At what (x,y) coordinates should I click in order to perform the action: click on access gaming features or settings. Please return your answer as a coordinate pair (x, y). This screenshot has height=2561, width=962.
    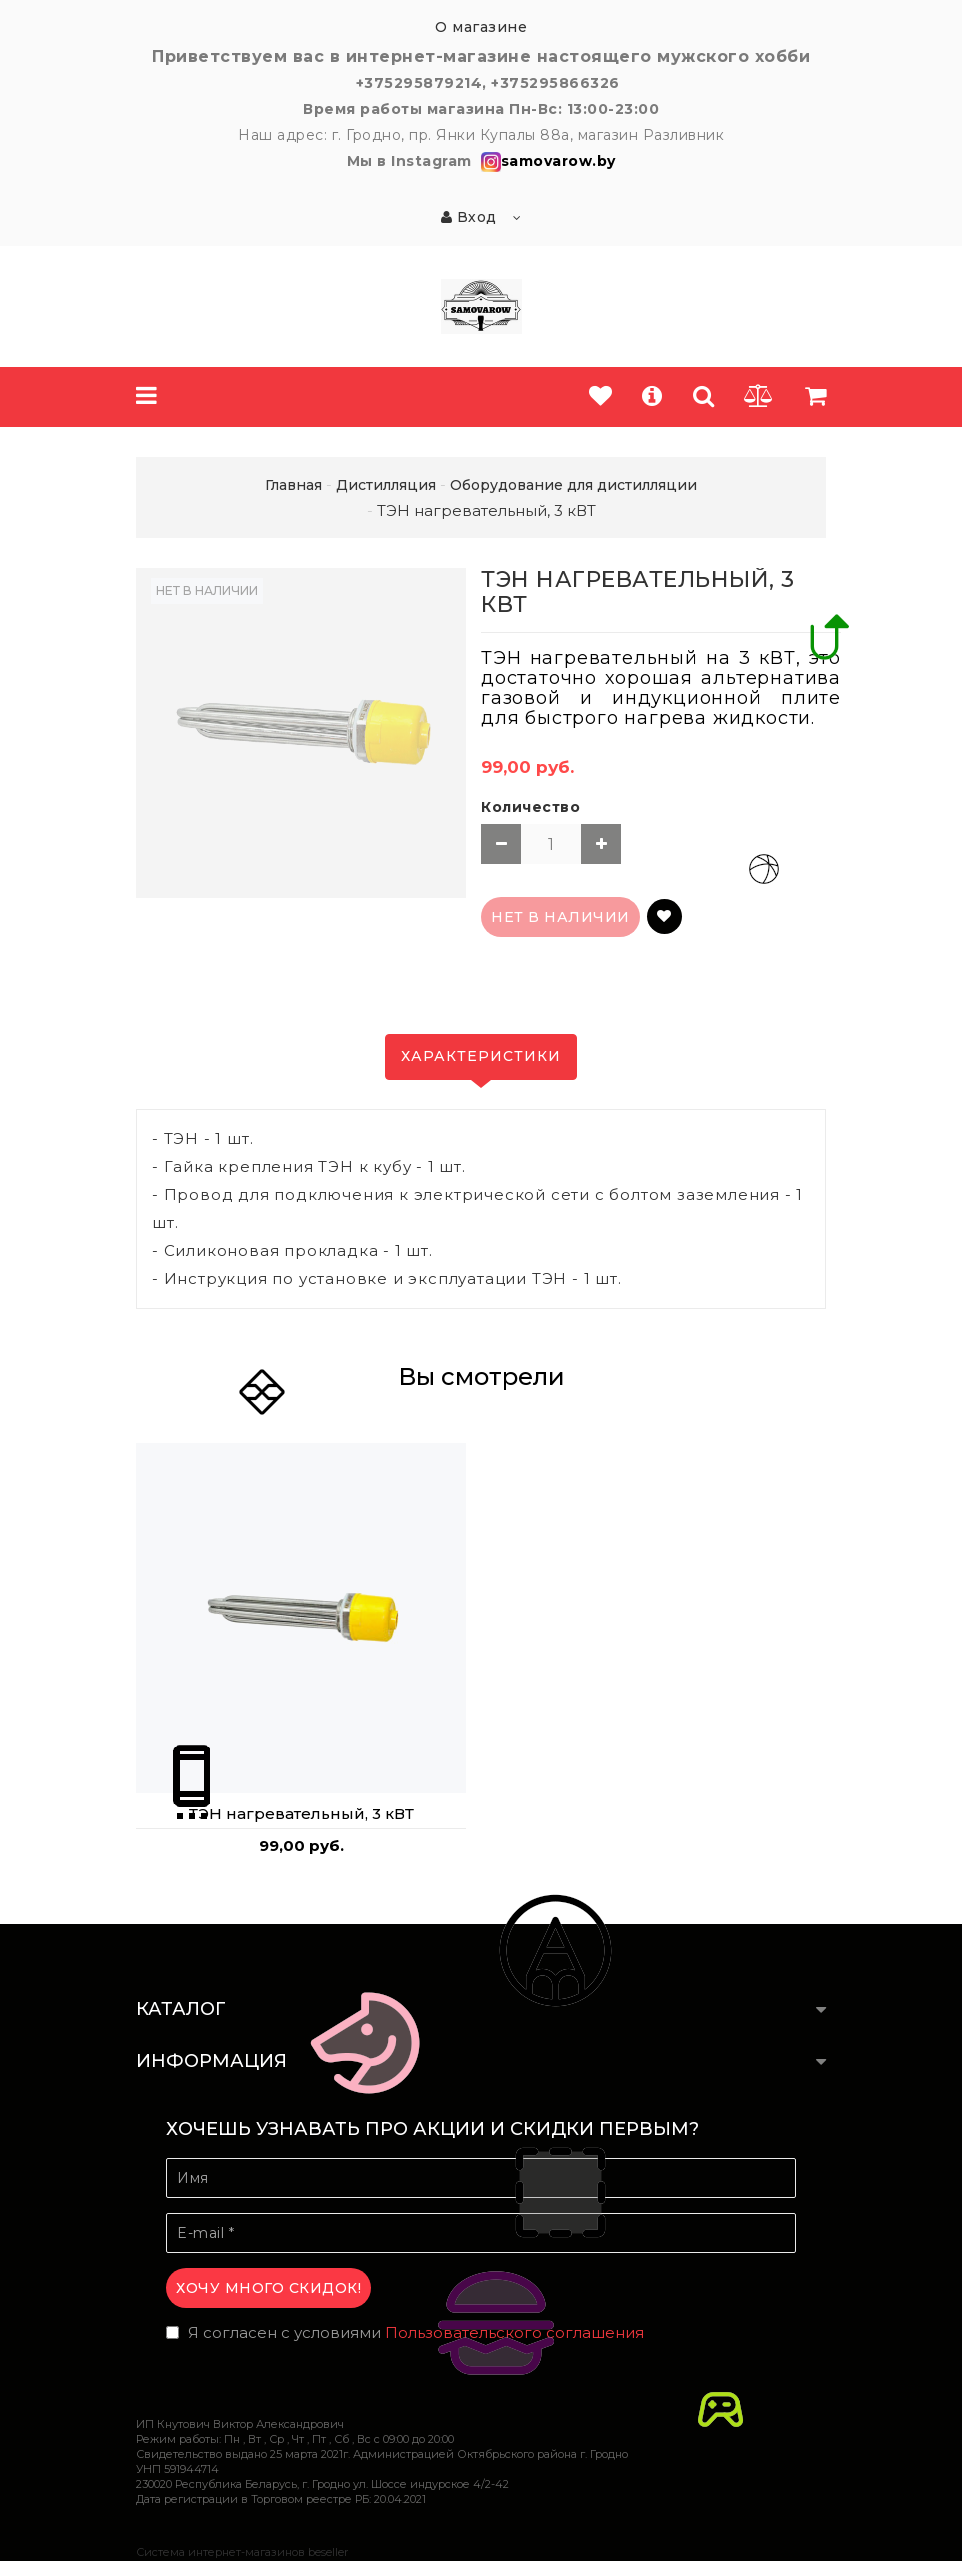
    Looking at the image, I should click on (720, 2408).